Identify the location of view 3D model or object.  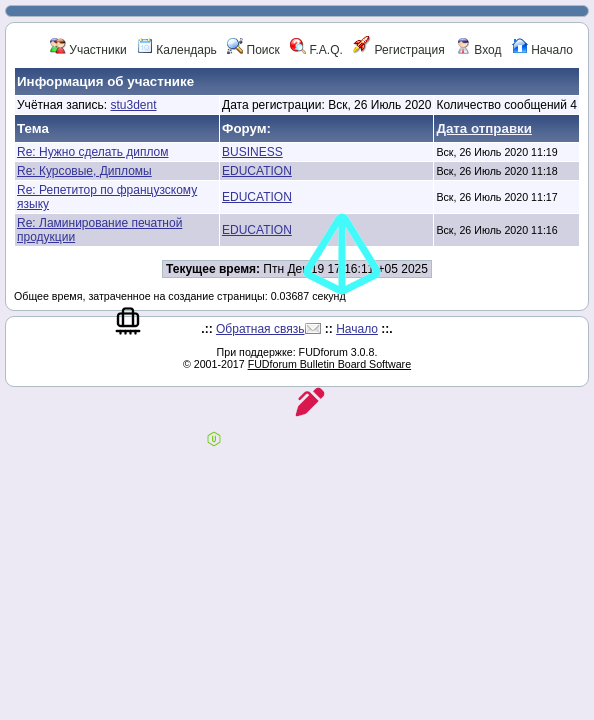
(342, 254).